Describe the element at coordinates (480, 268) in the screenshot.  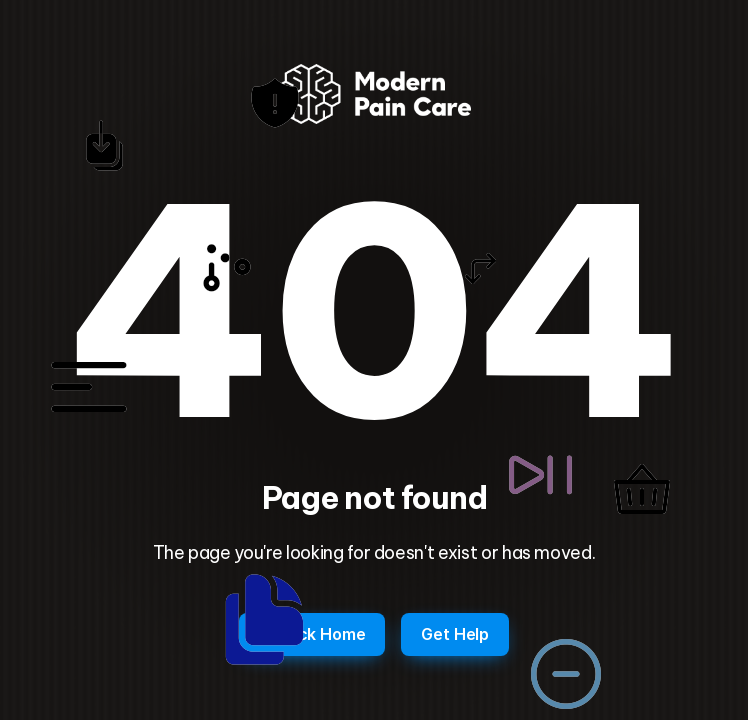
I see `resize element diagonally` at that location.